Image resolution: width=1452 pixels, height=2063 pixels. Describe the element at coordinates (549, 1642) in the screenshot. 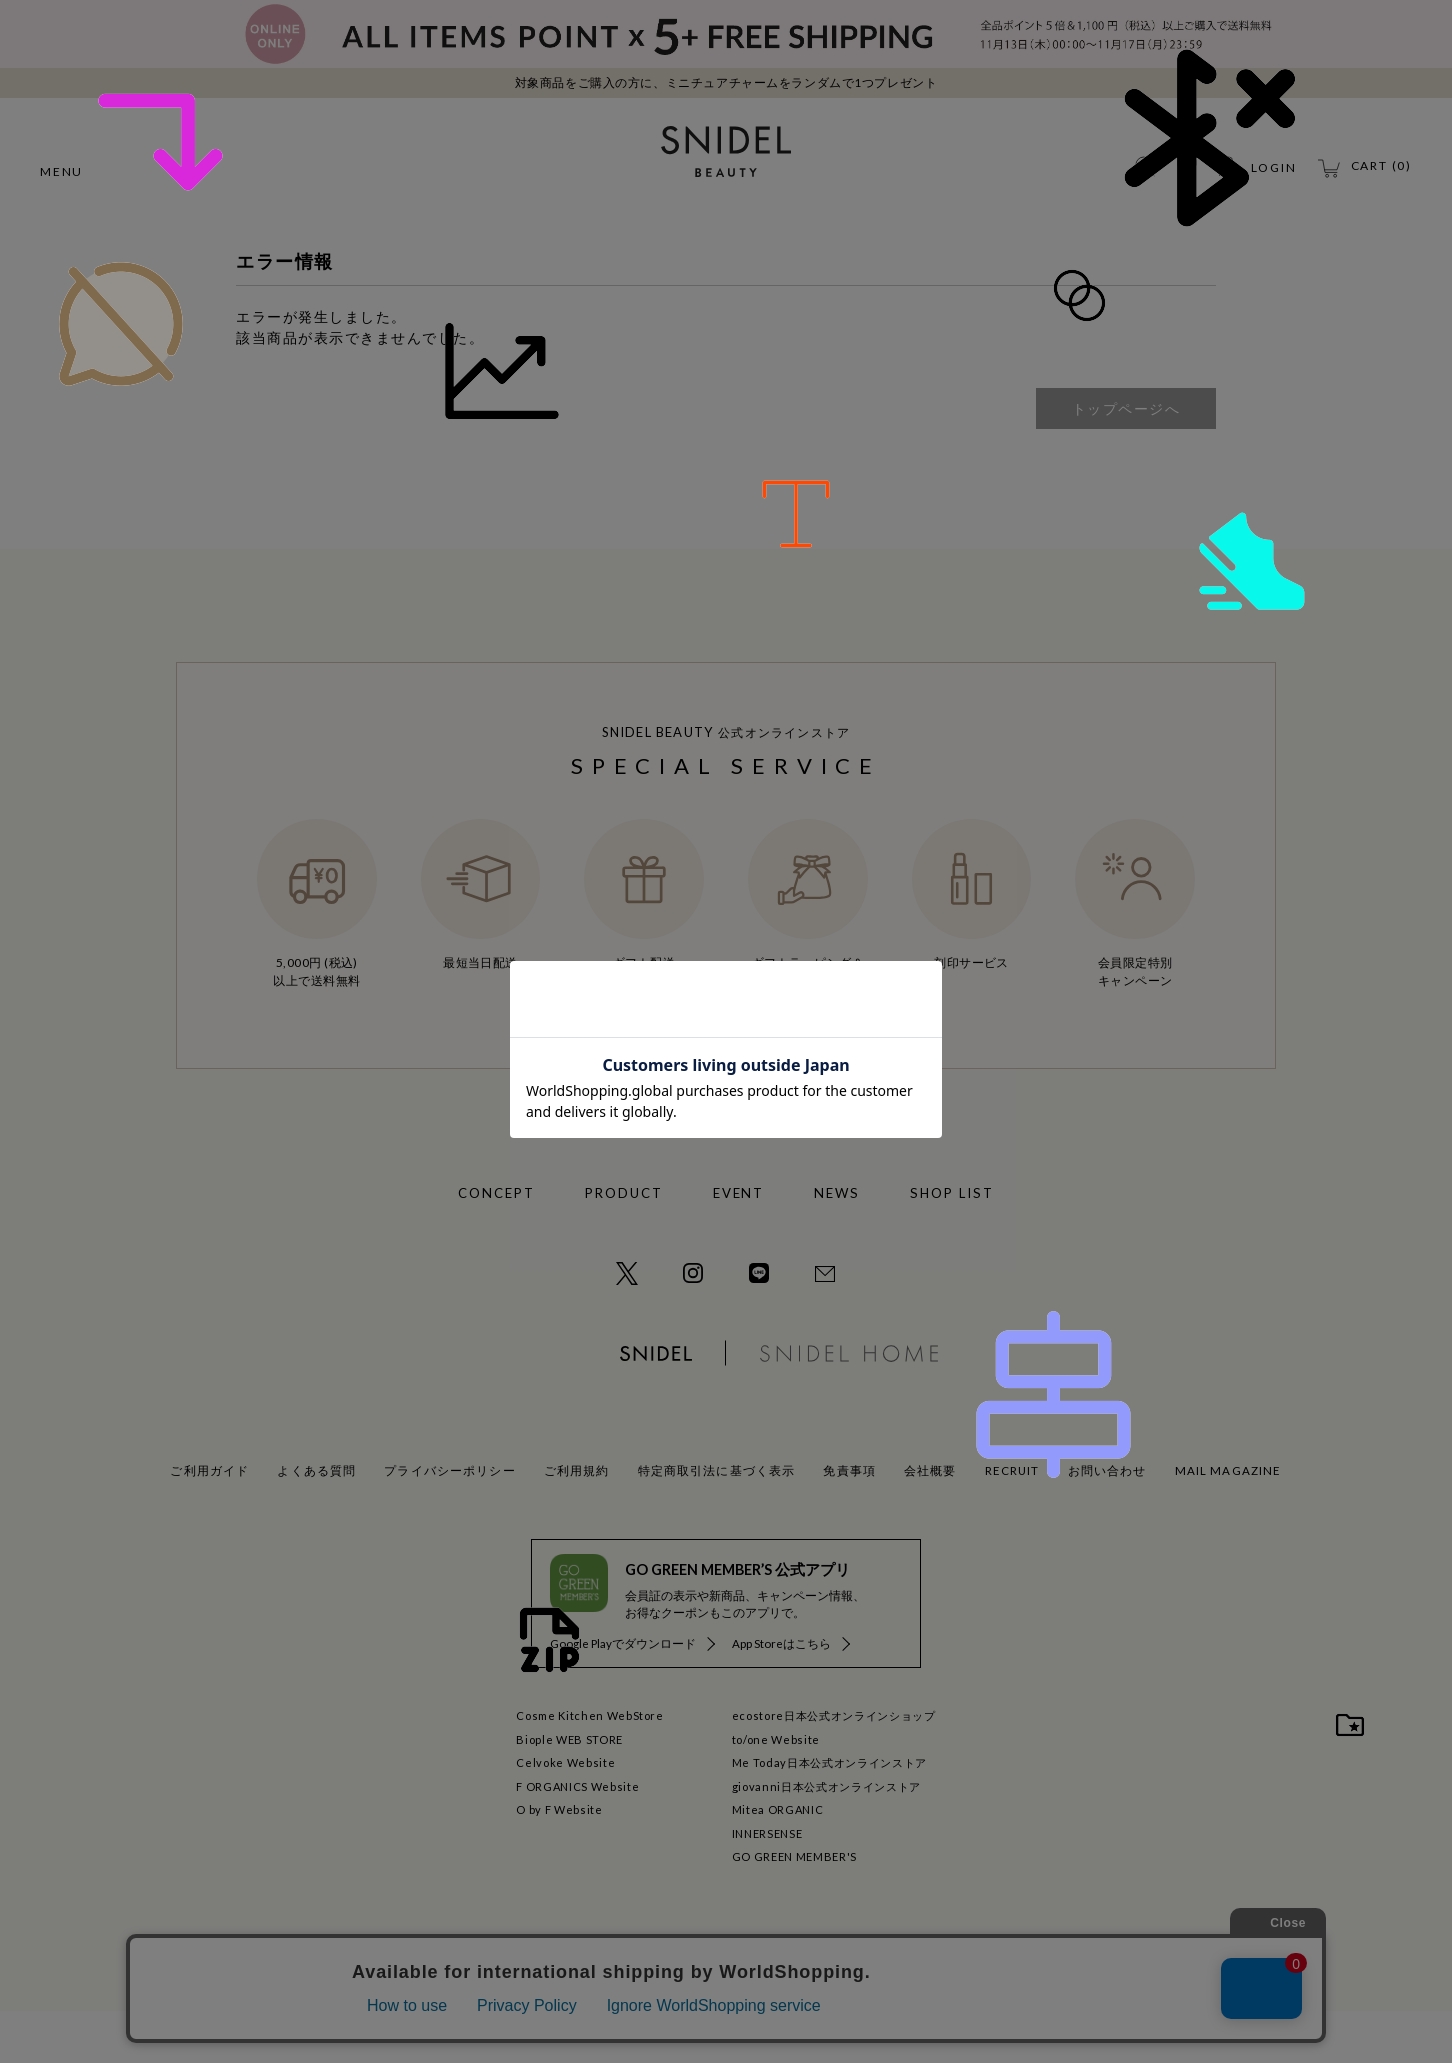

I see `compress files into a zip archive` at that location.